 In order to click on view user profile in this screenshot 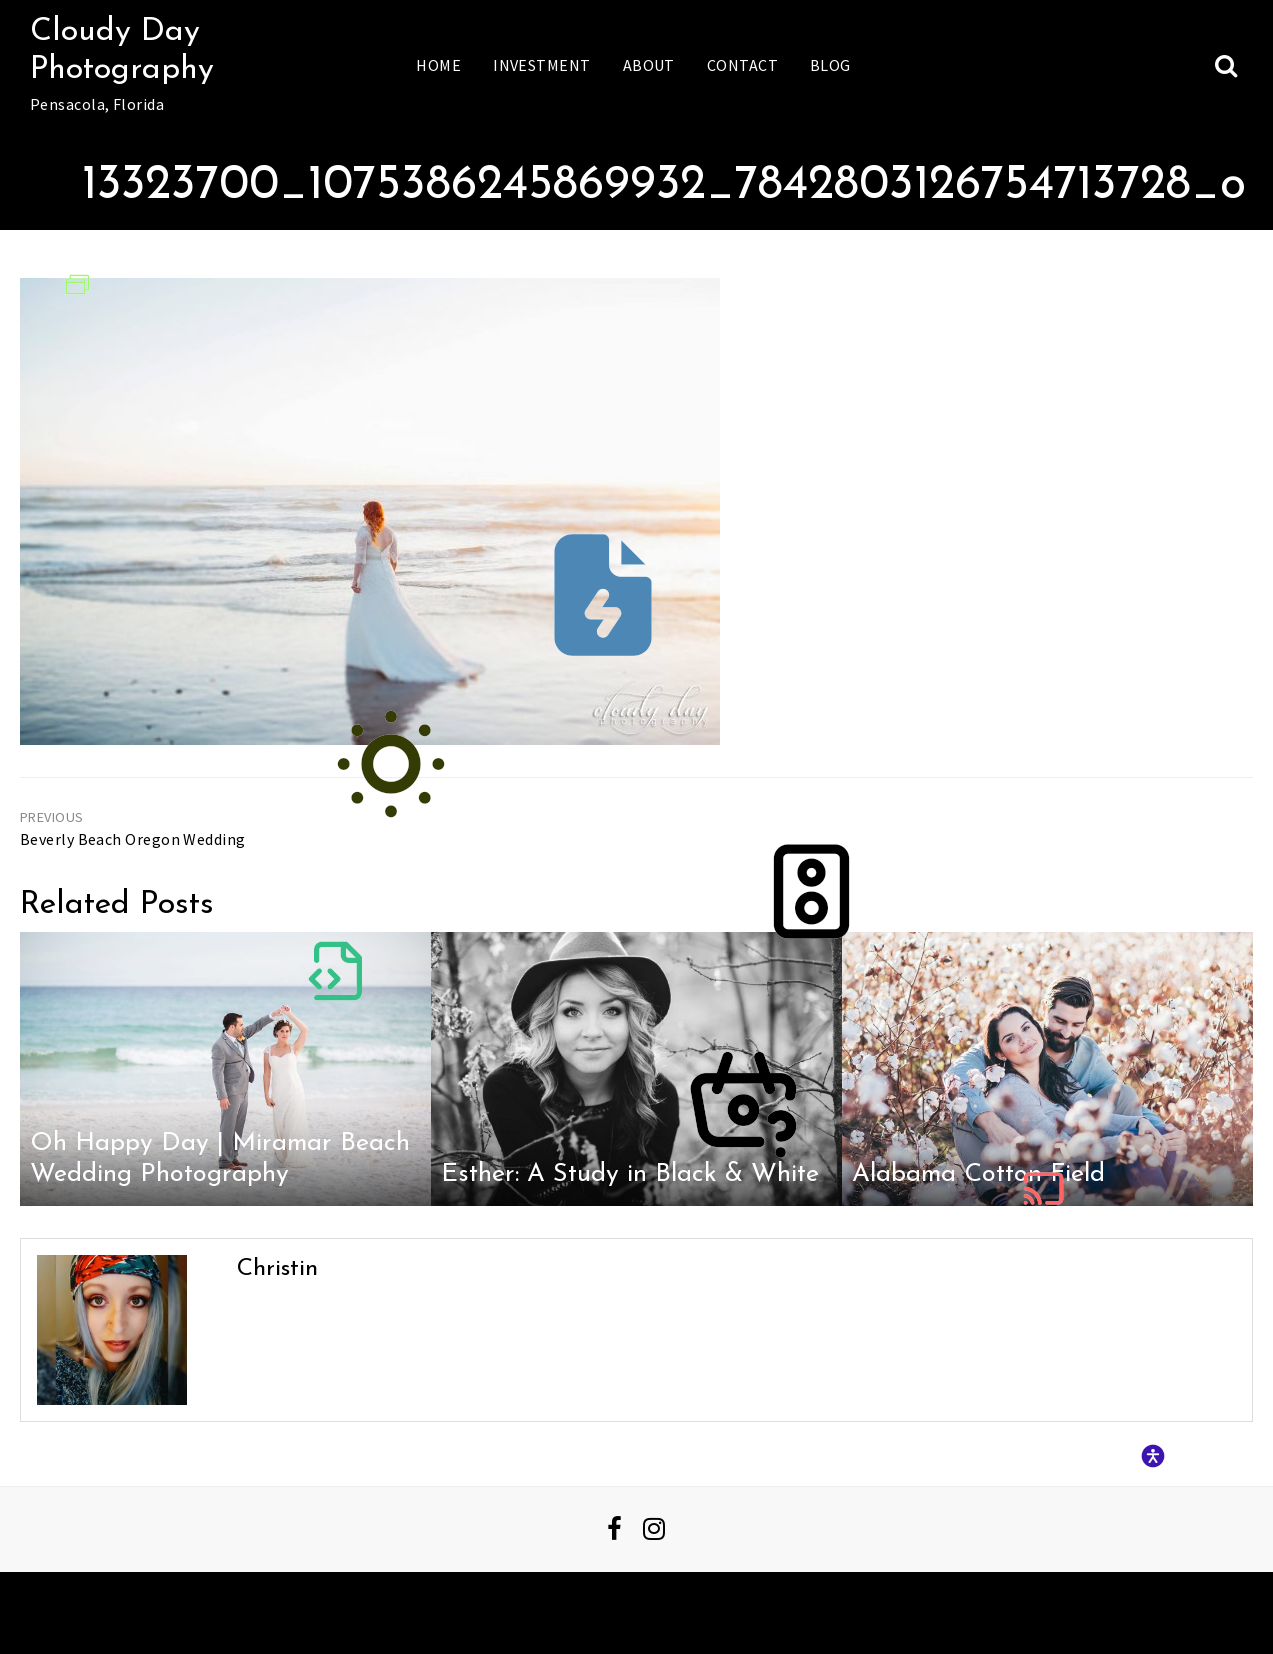, I will do `click(1153, 1456)`.